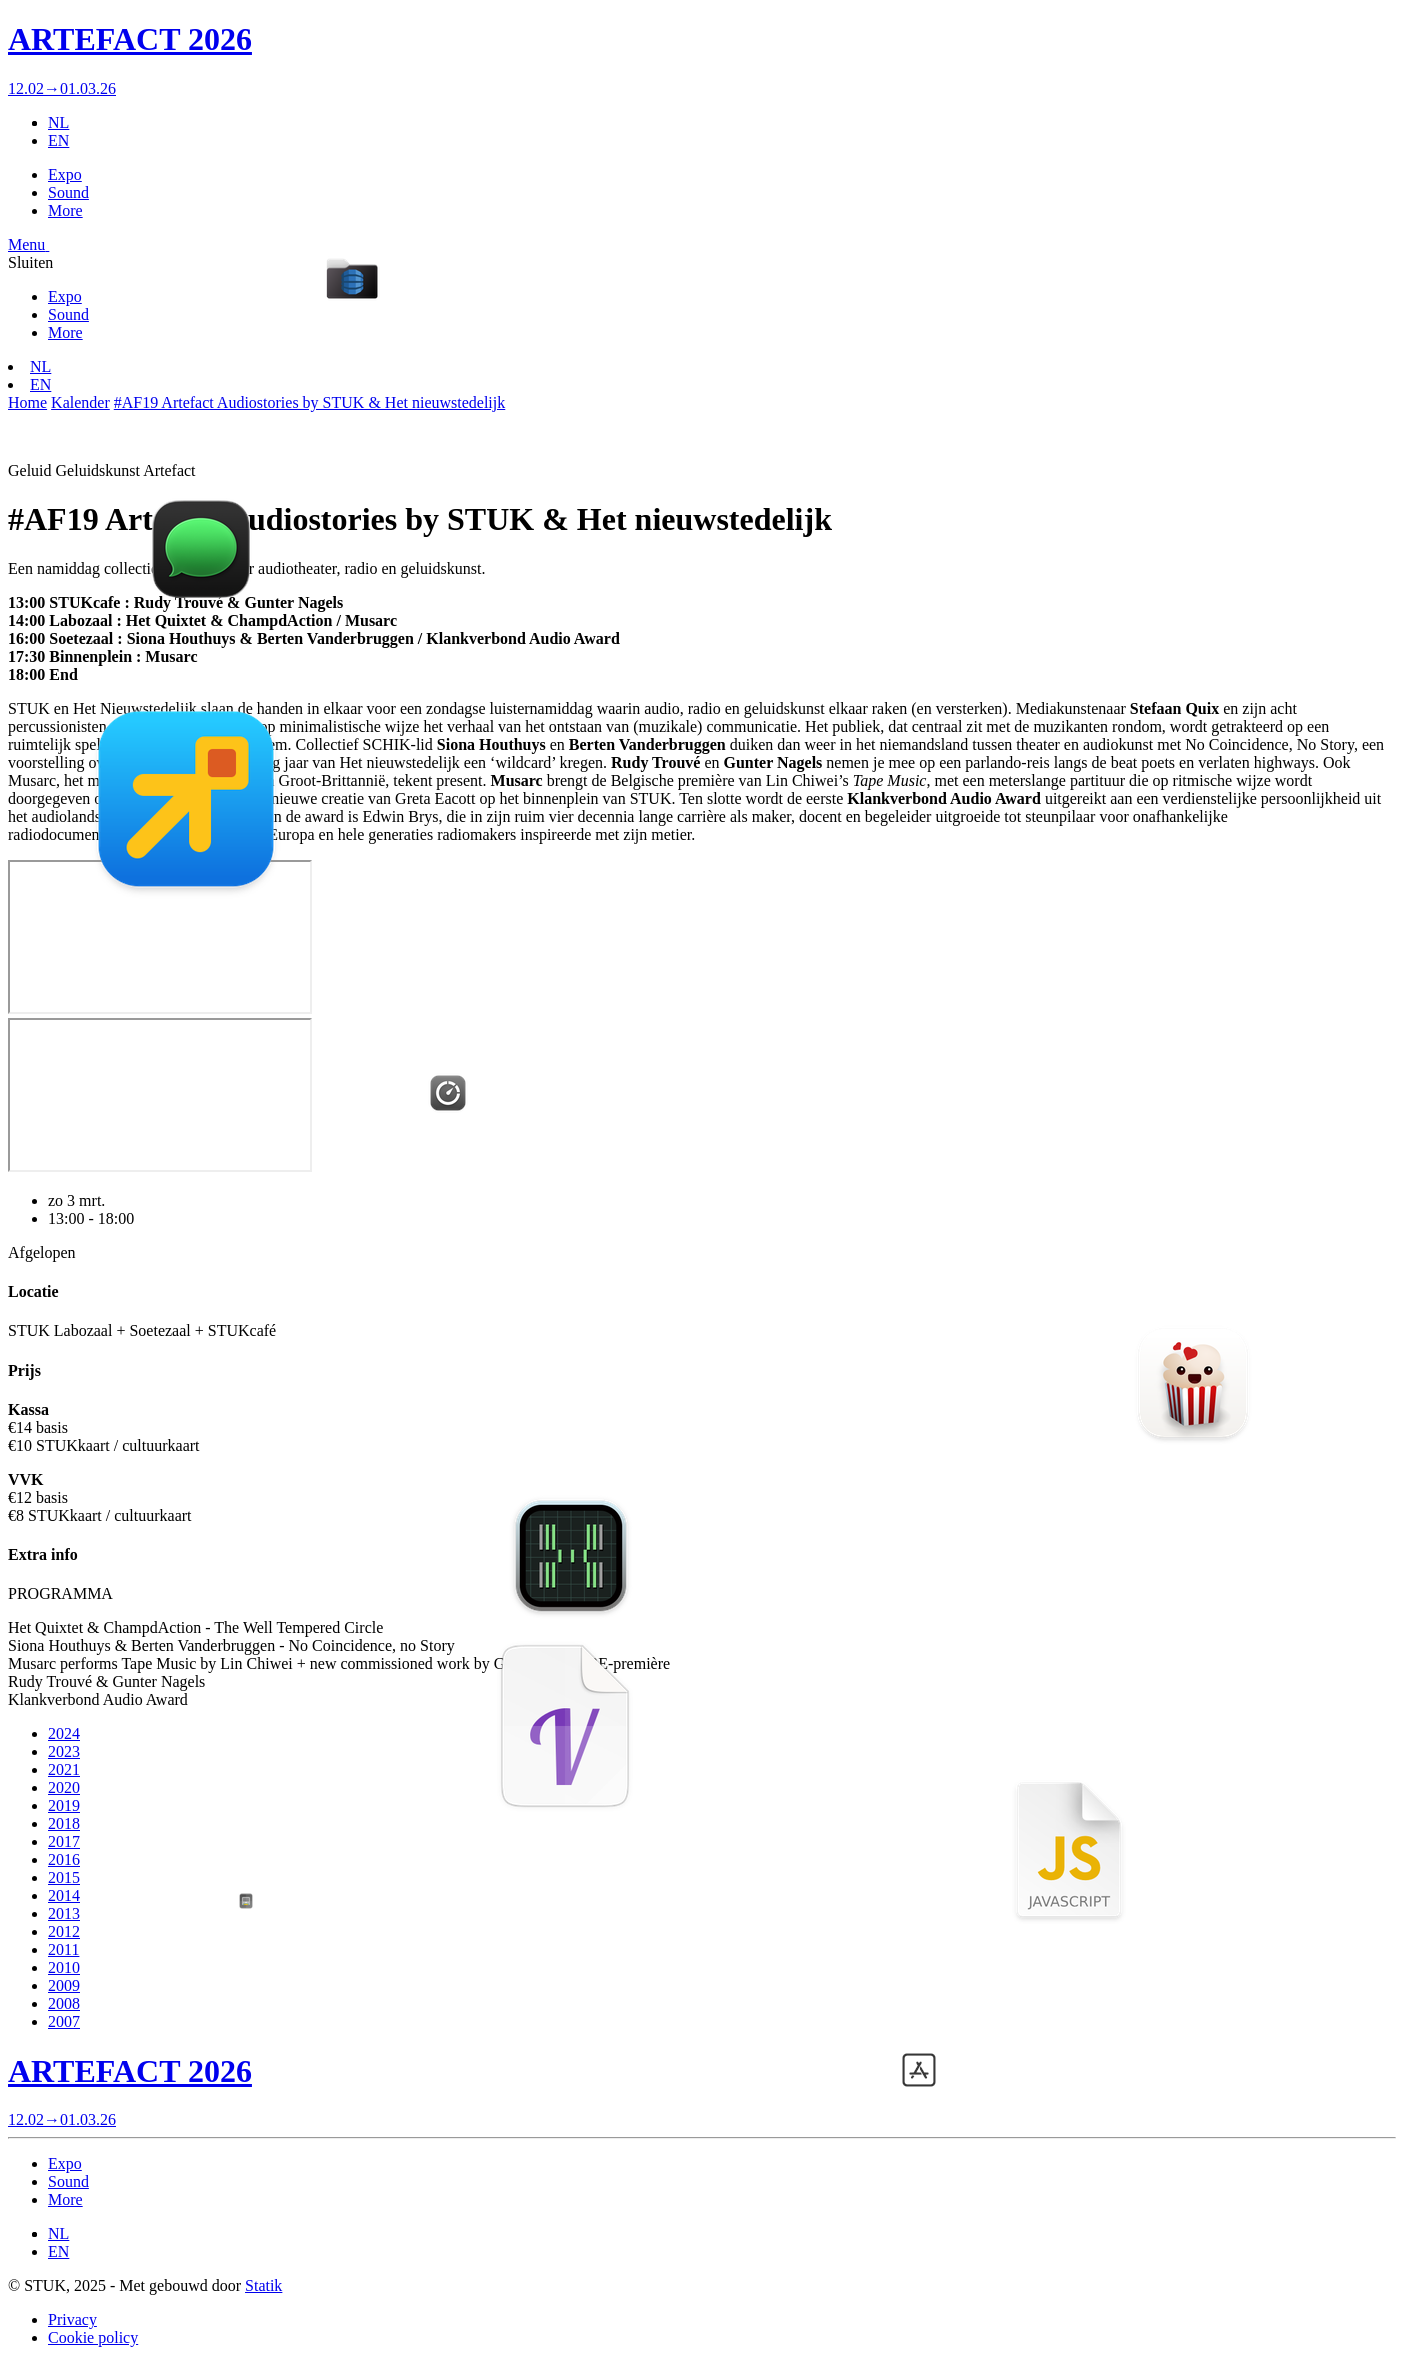 The height and width of the screenshot is (2363, 1404). I want to click on open stacer system optimizer, so click(448, 1093).